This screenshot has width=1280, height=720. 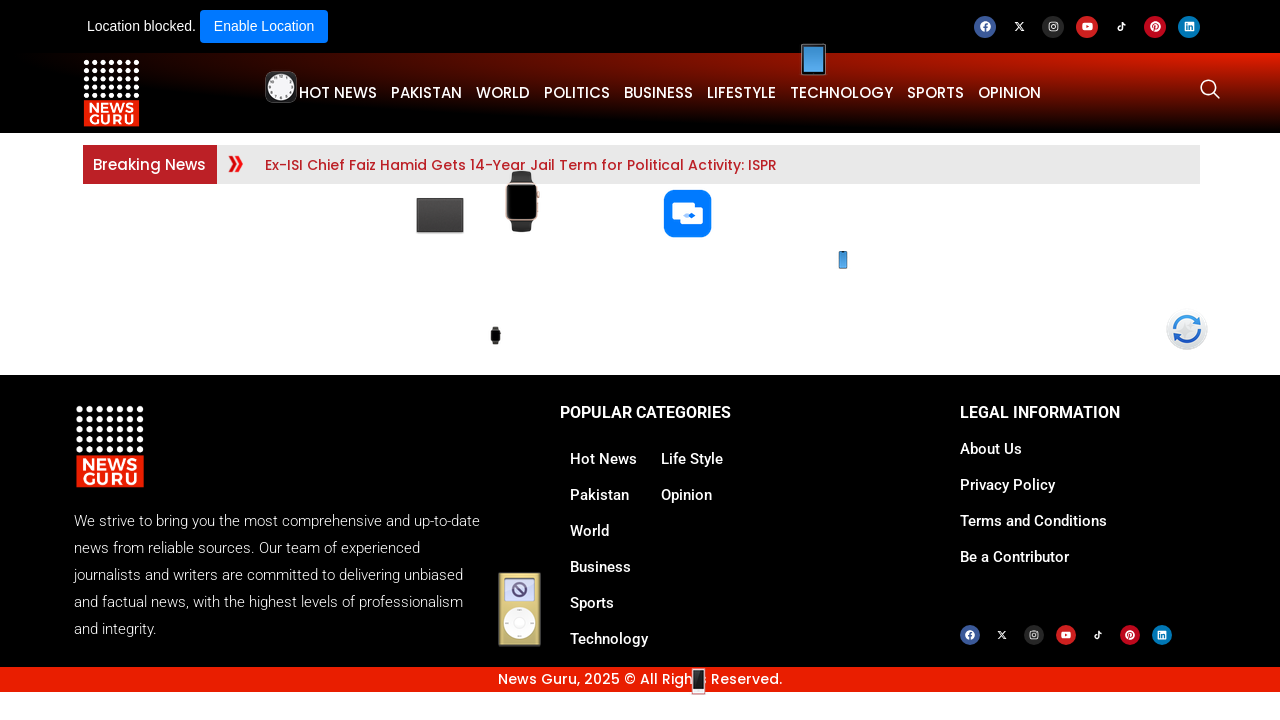 I want to click on open the clock app, so click(x=281, y=87).